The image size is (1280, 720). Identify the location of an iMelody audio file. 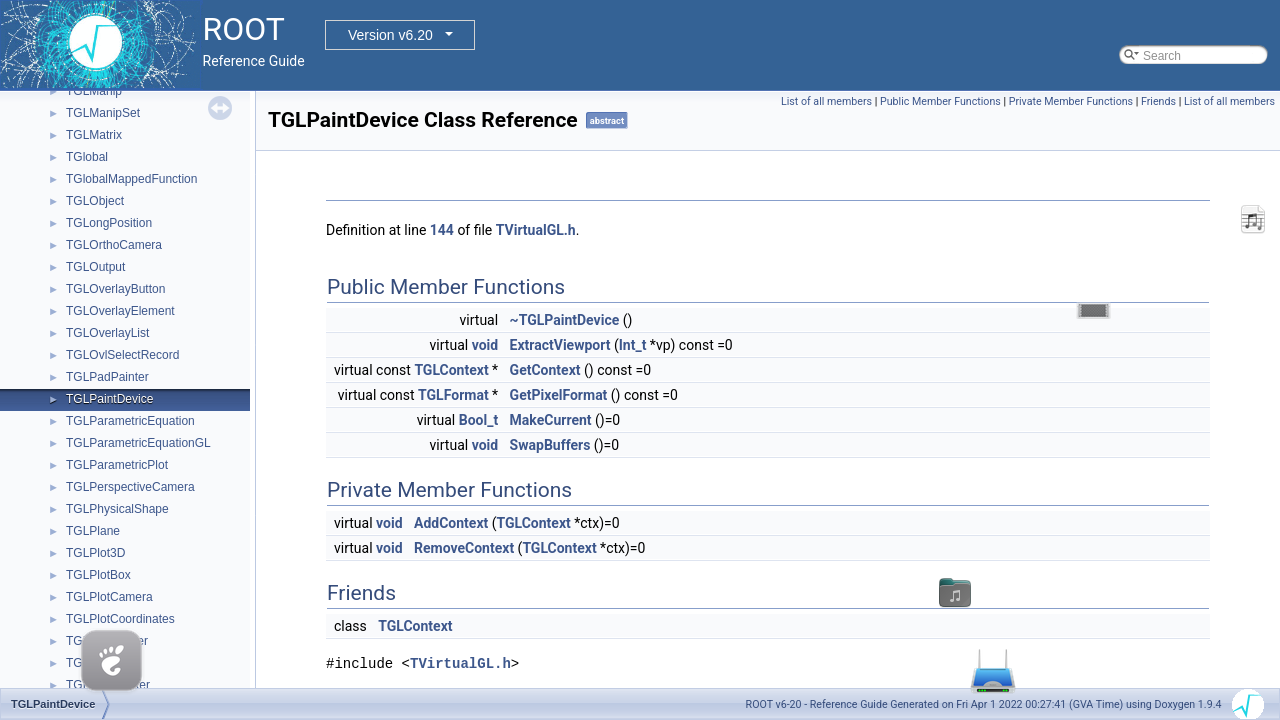
(1253, 219).